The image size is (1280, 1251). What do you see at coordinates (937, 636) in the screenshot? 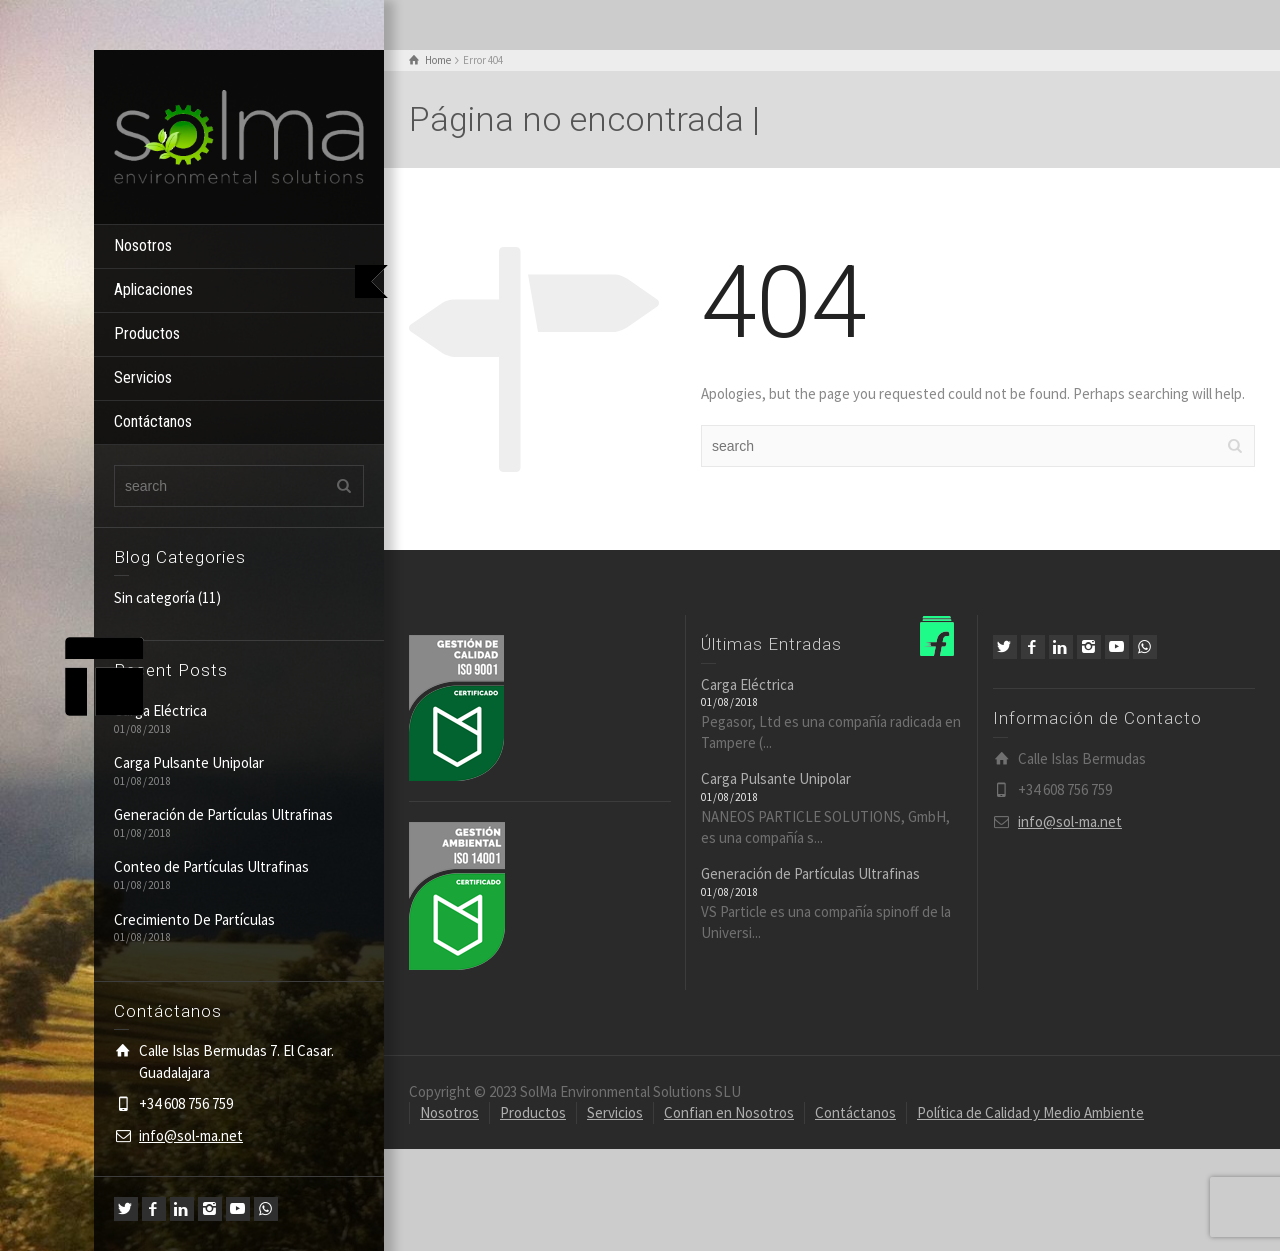
I see `open the Flipkart shopping app` at bounding box center [937, 636].